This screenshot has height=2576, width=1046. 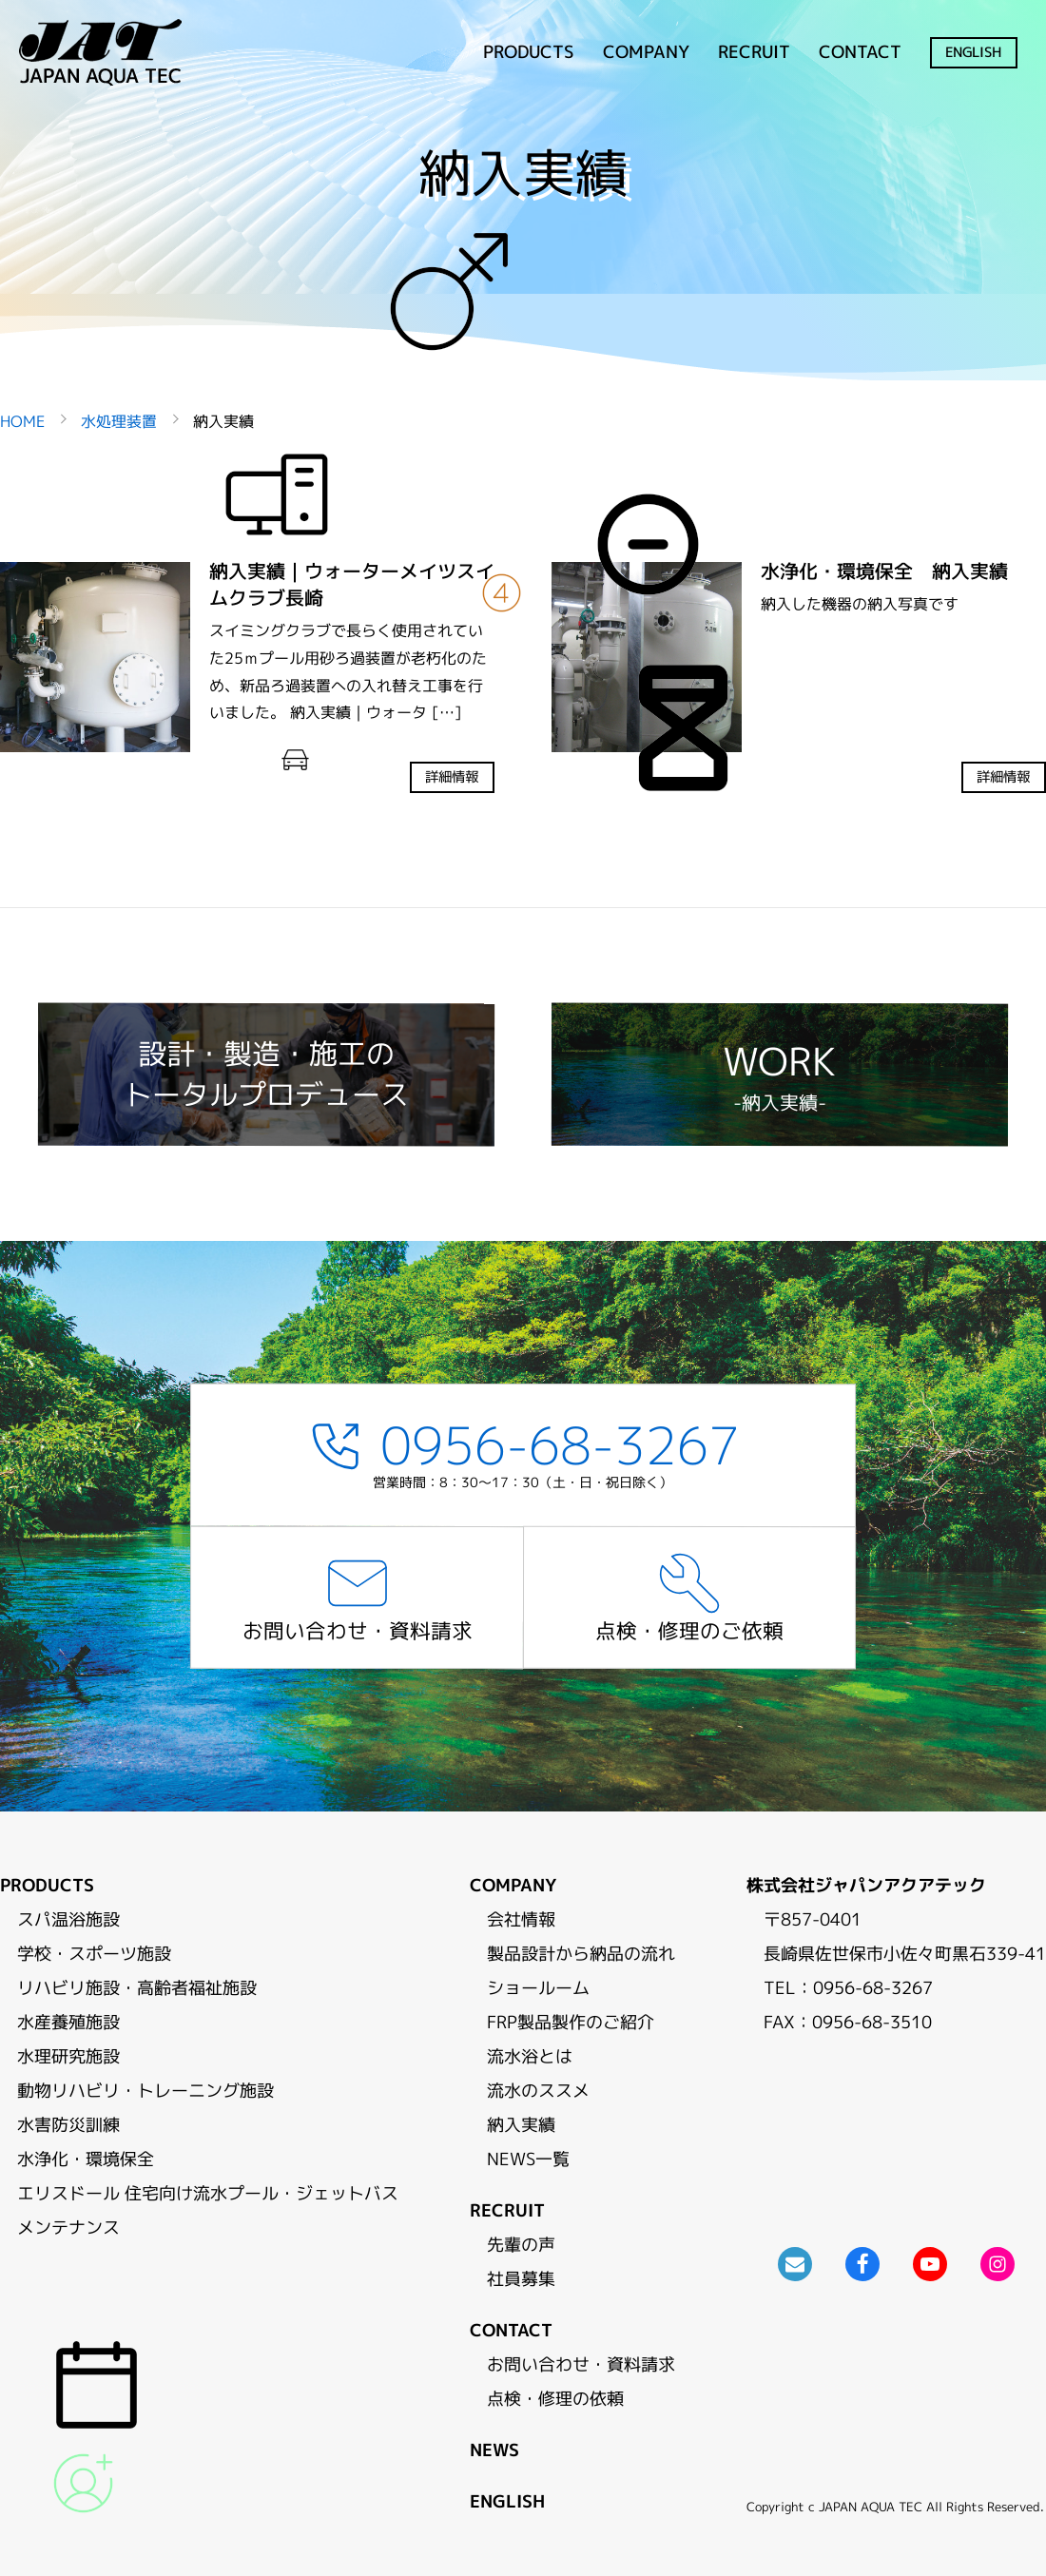 What do you see at coordinates (83, 2483) in the screenshot?
I see `add a new user or contact` at bounding box center [83, 2483].